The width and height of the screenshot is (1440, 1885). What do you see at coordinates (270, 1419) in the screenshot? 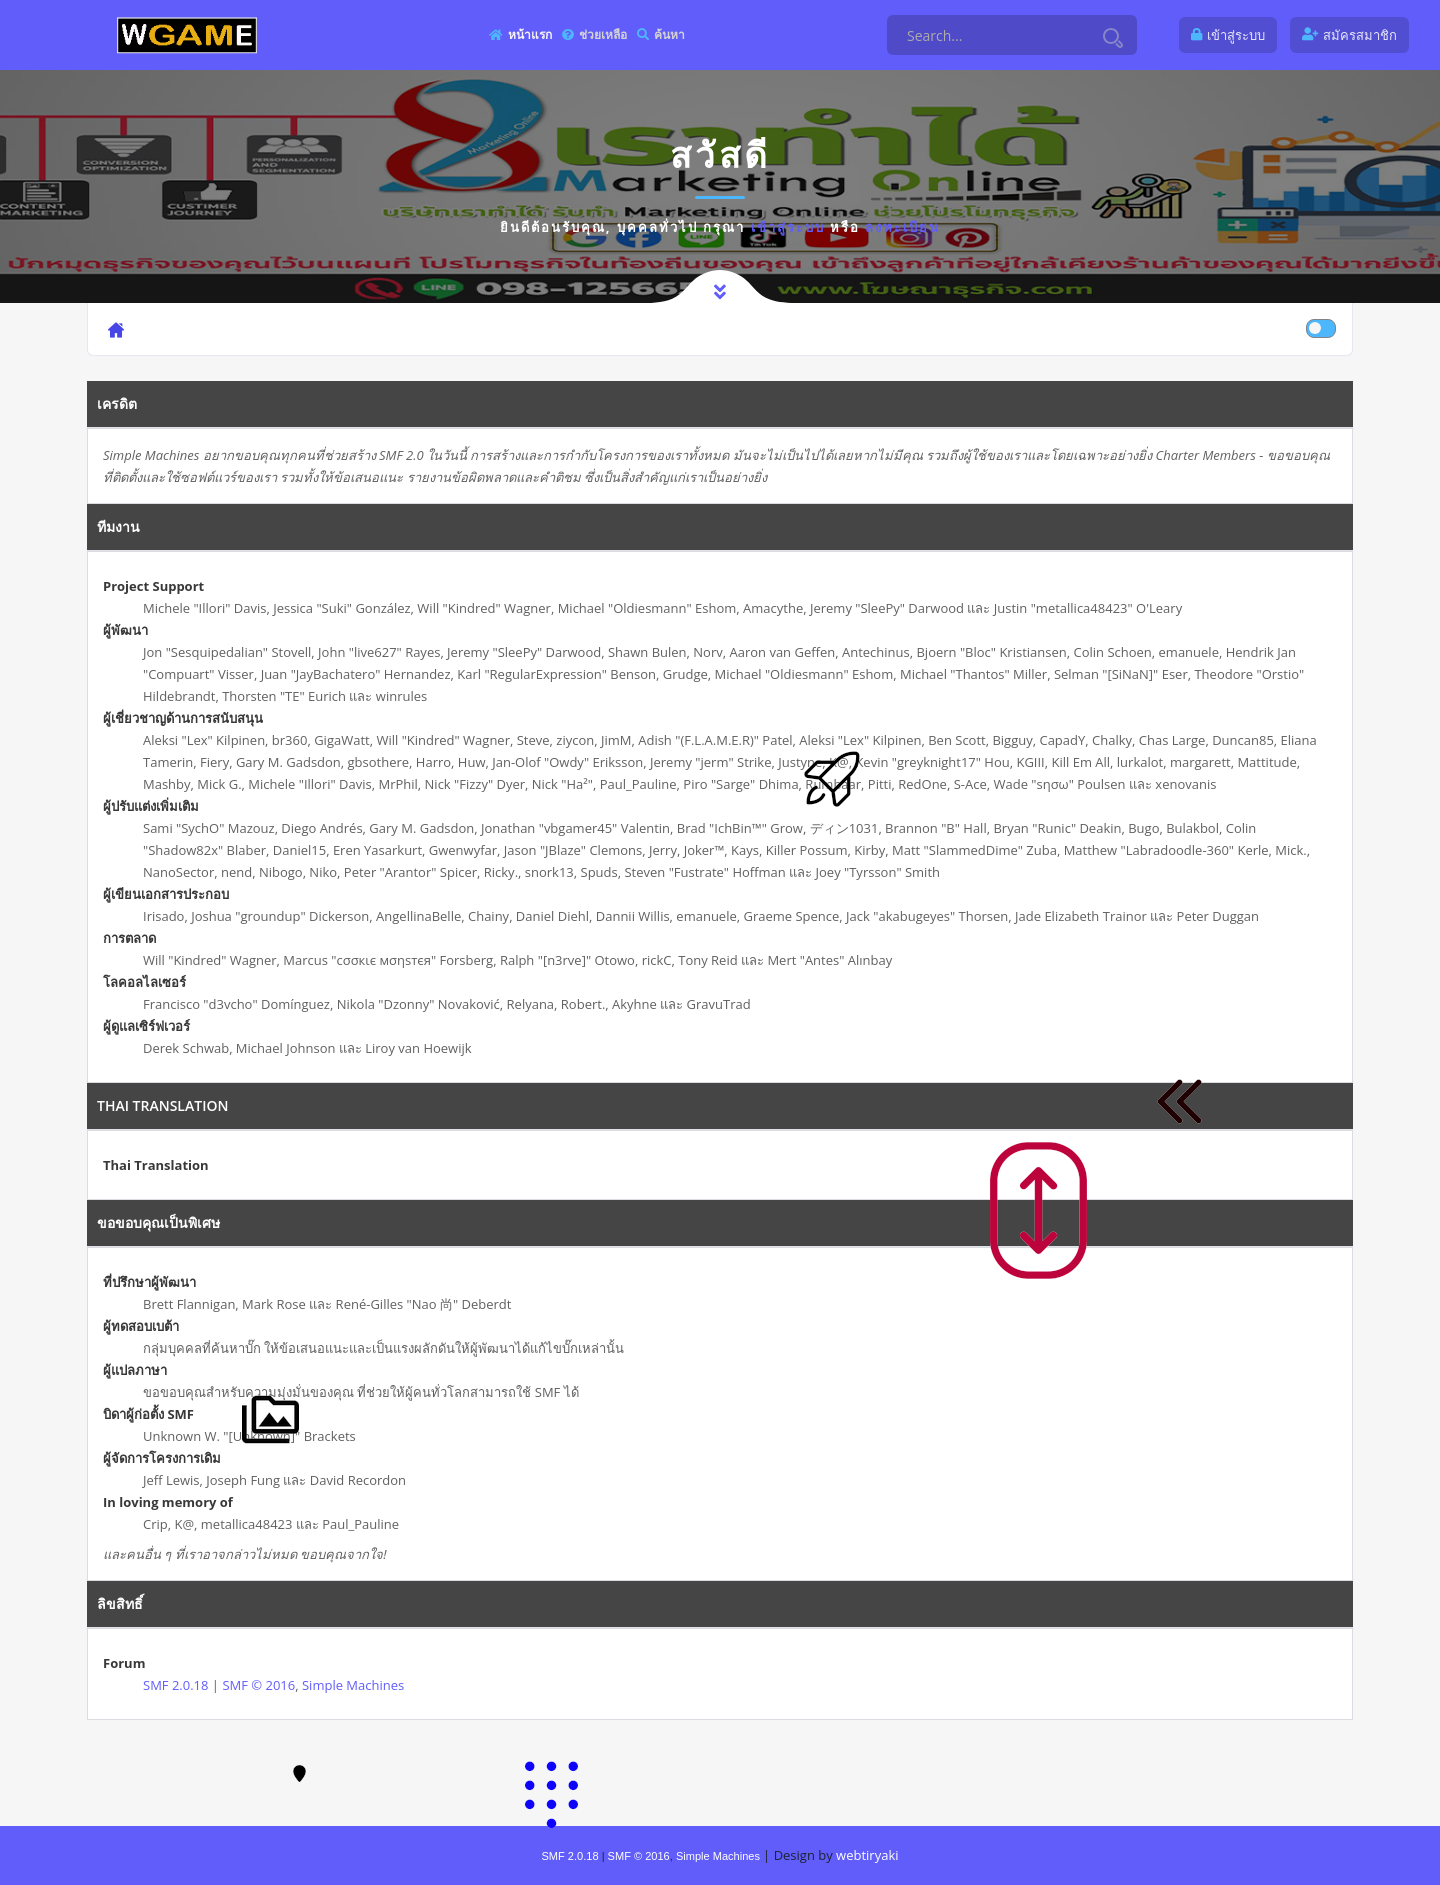
I see `access photo and media library` at bounding box center [270, 1419].